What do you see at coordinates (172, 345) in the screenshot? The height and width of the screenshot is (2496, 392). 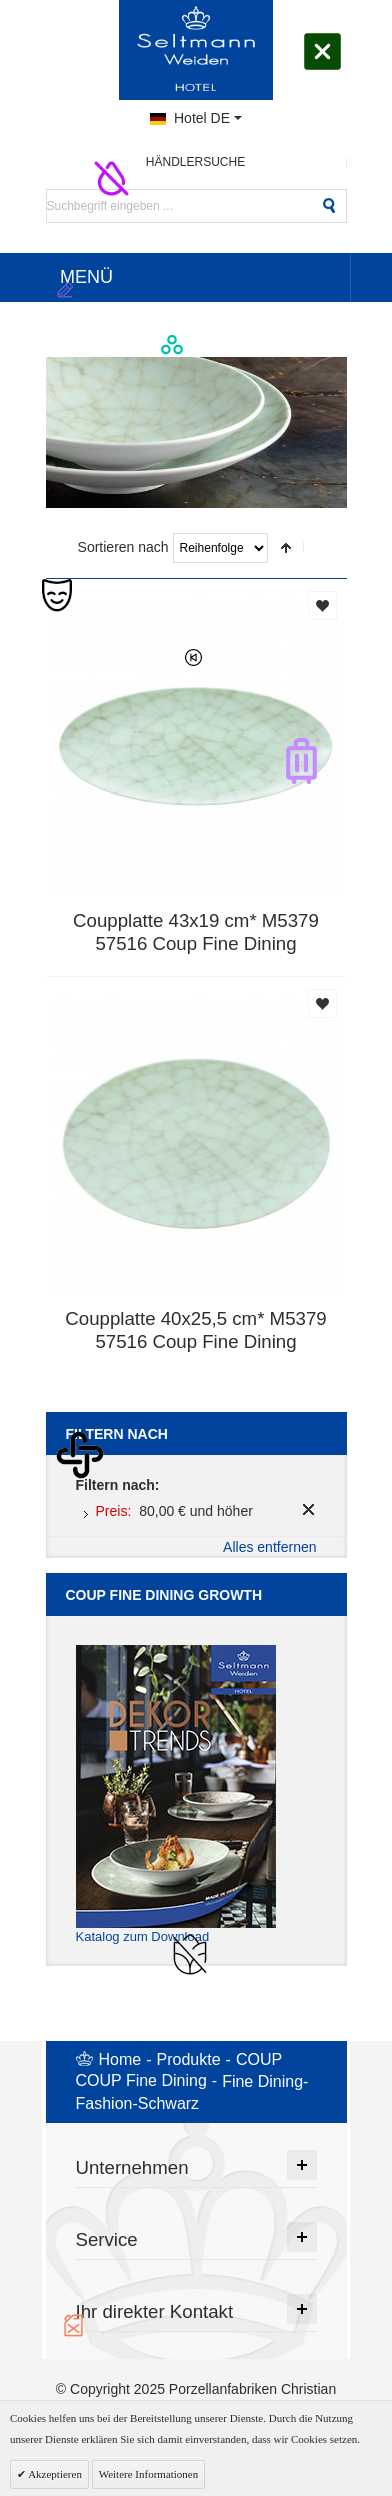 I see `view connected items or groups` at bounding box center [172, 345].